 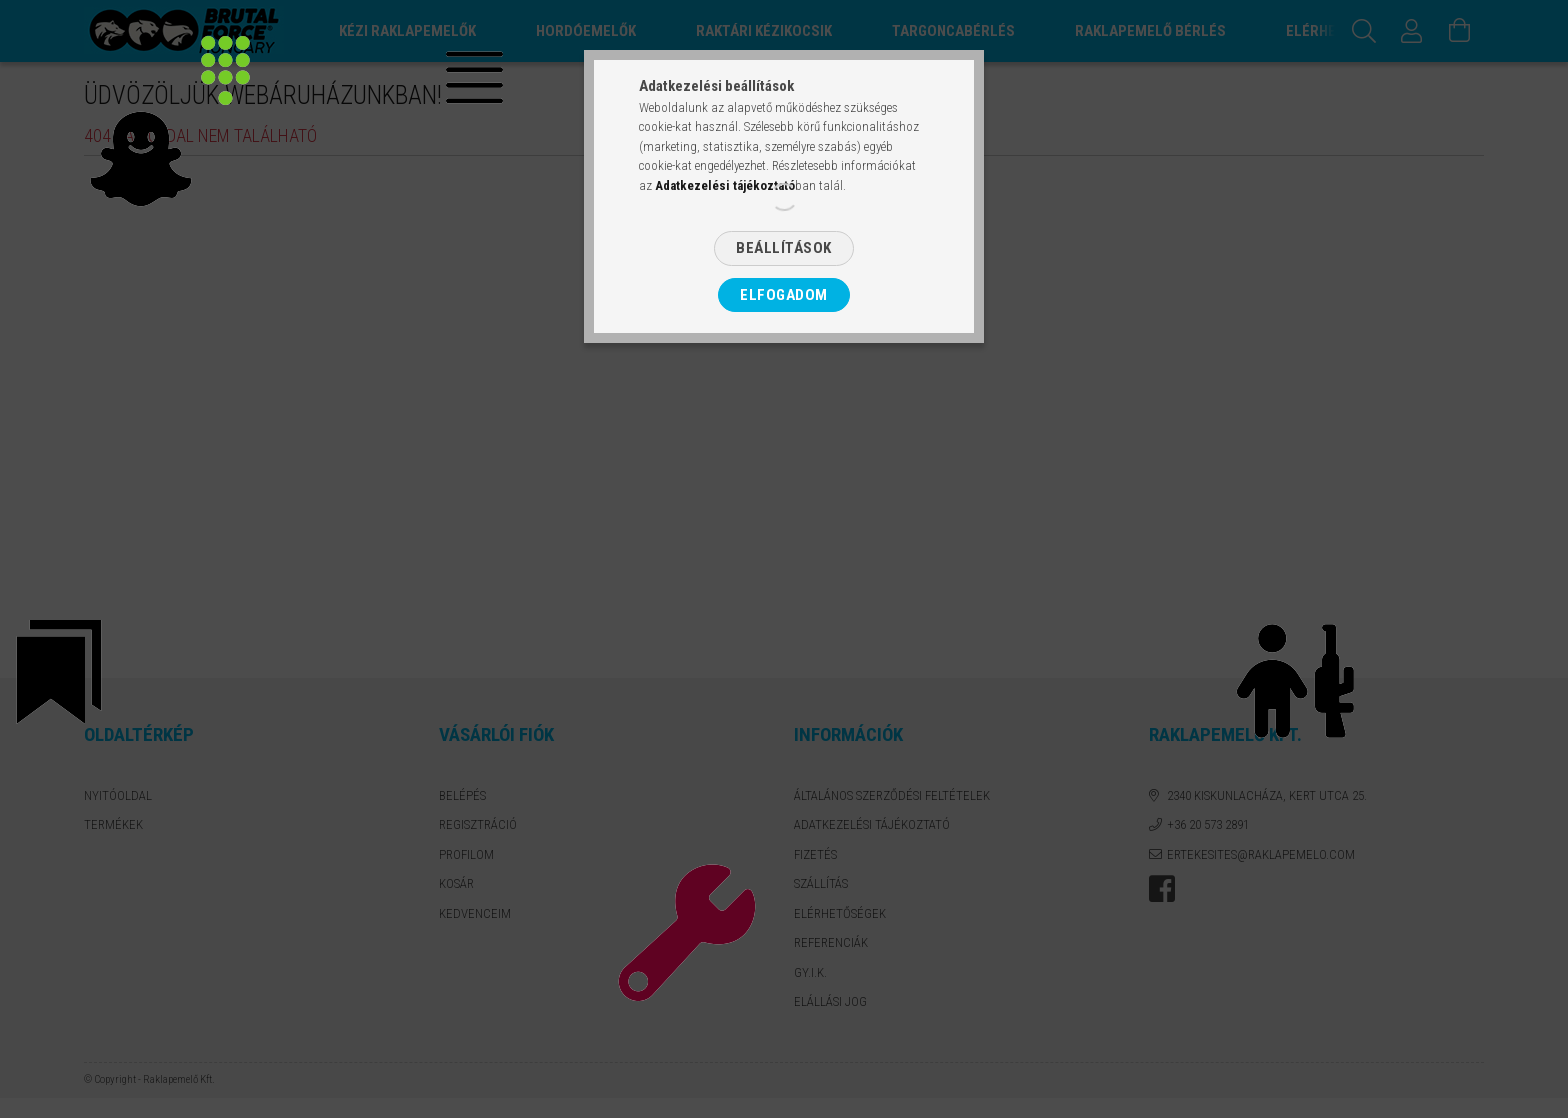 What do you see at coordinates (59, 672) in the screenshot?
I see `view your saved bookmarks` at bounding box center [59, 672].